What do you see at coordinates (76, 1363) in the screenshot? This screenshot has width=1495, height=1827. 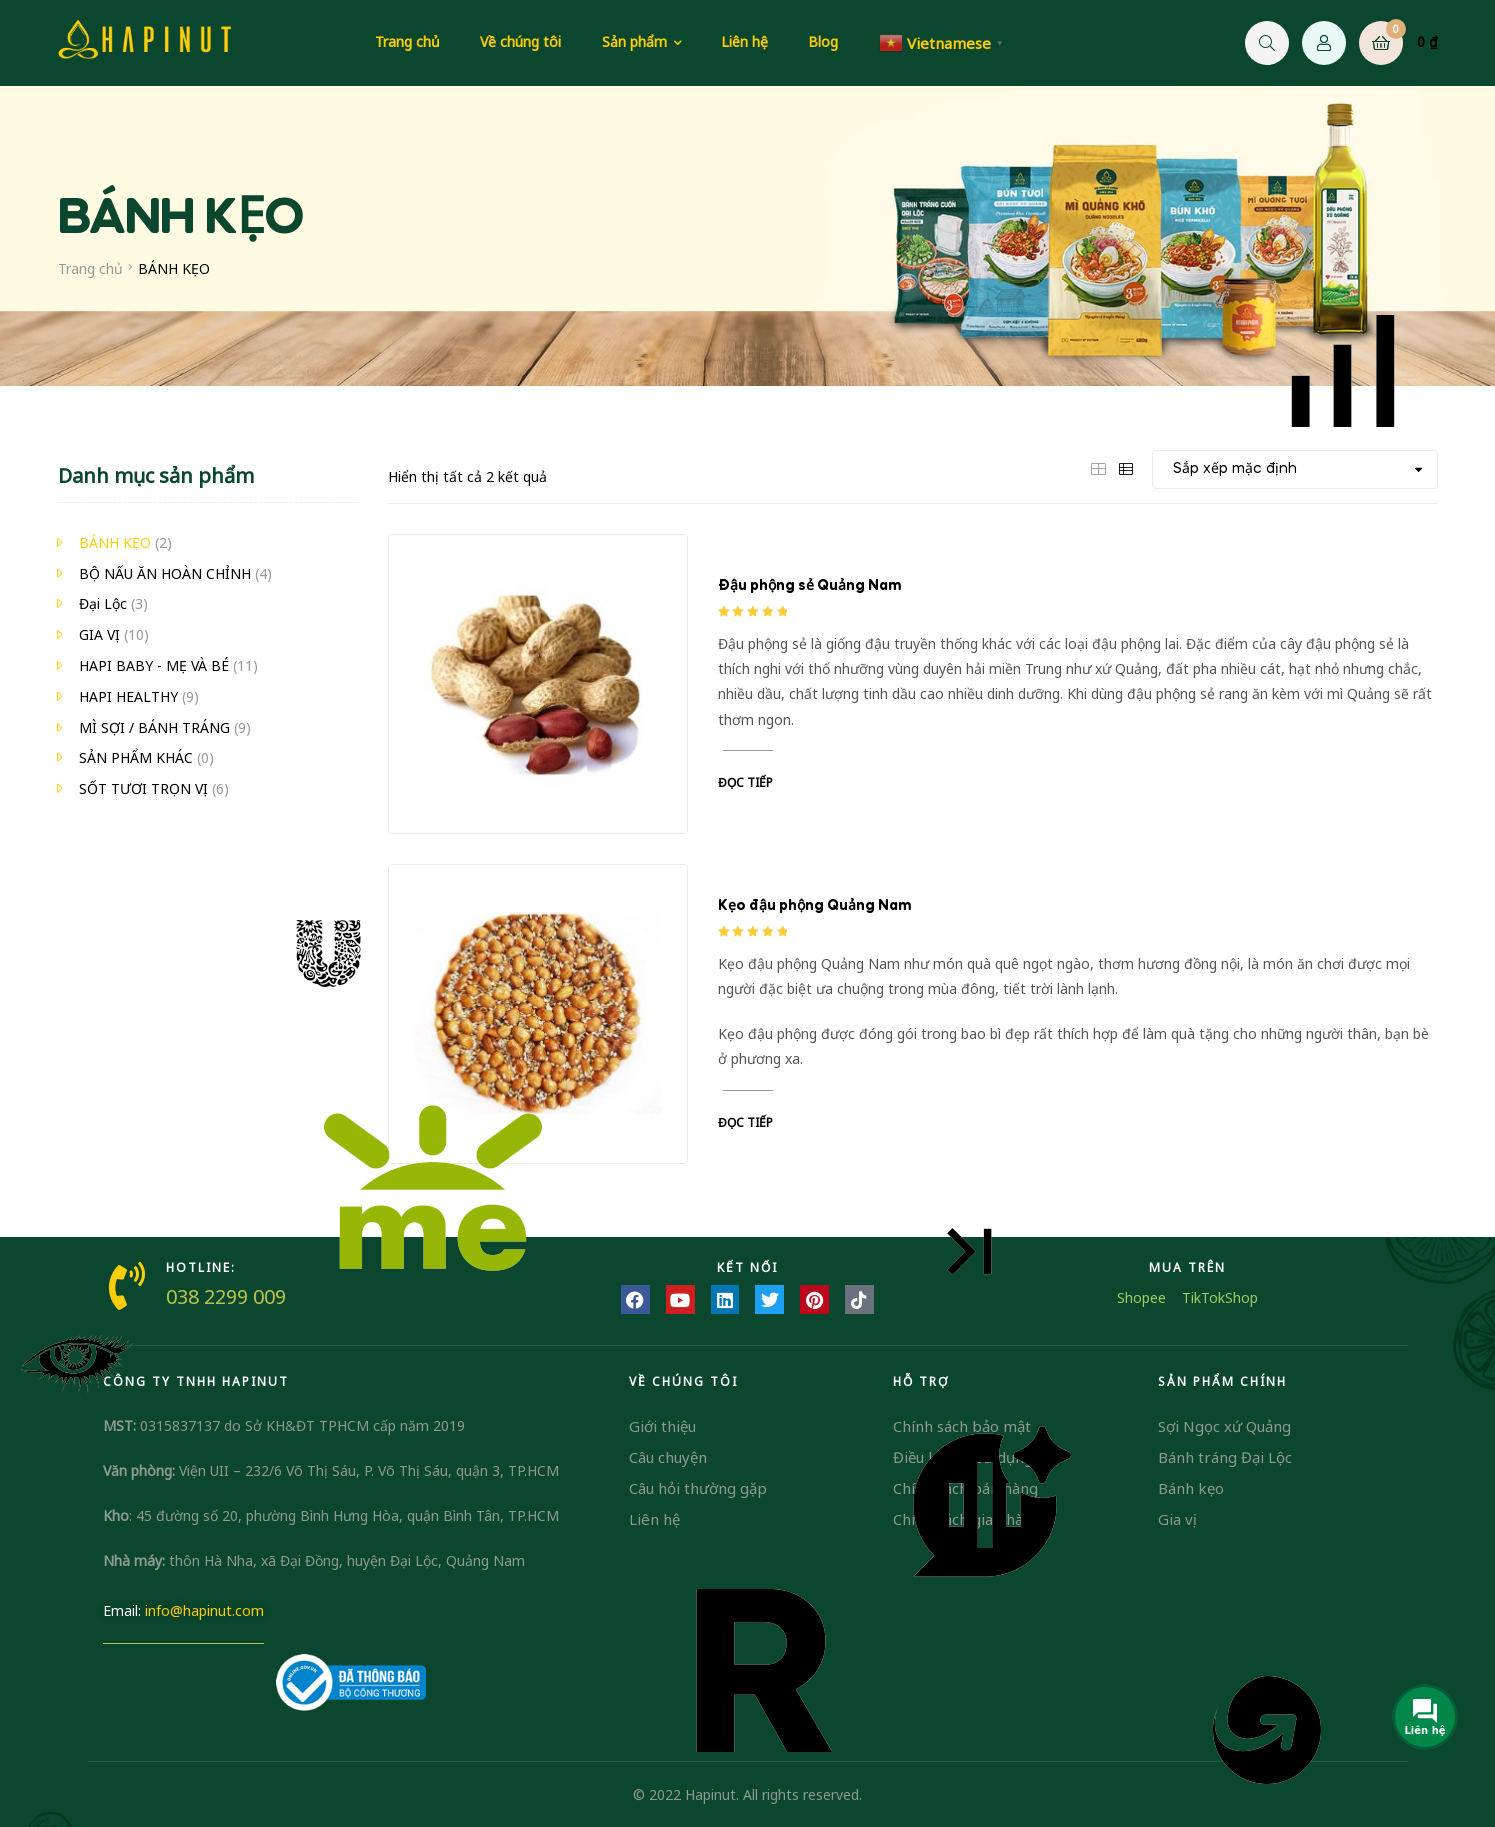 I see `apache cassandra database logo` at bounding box center [76, 1363].